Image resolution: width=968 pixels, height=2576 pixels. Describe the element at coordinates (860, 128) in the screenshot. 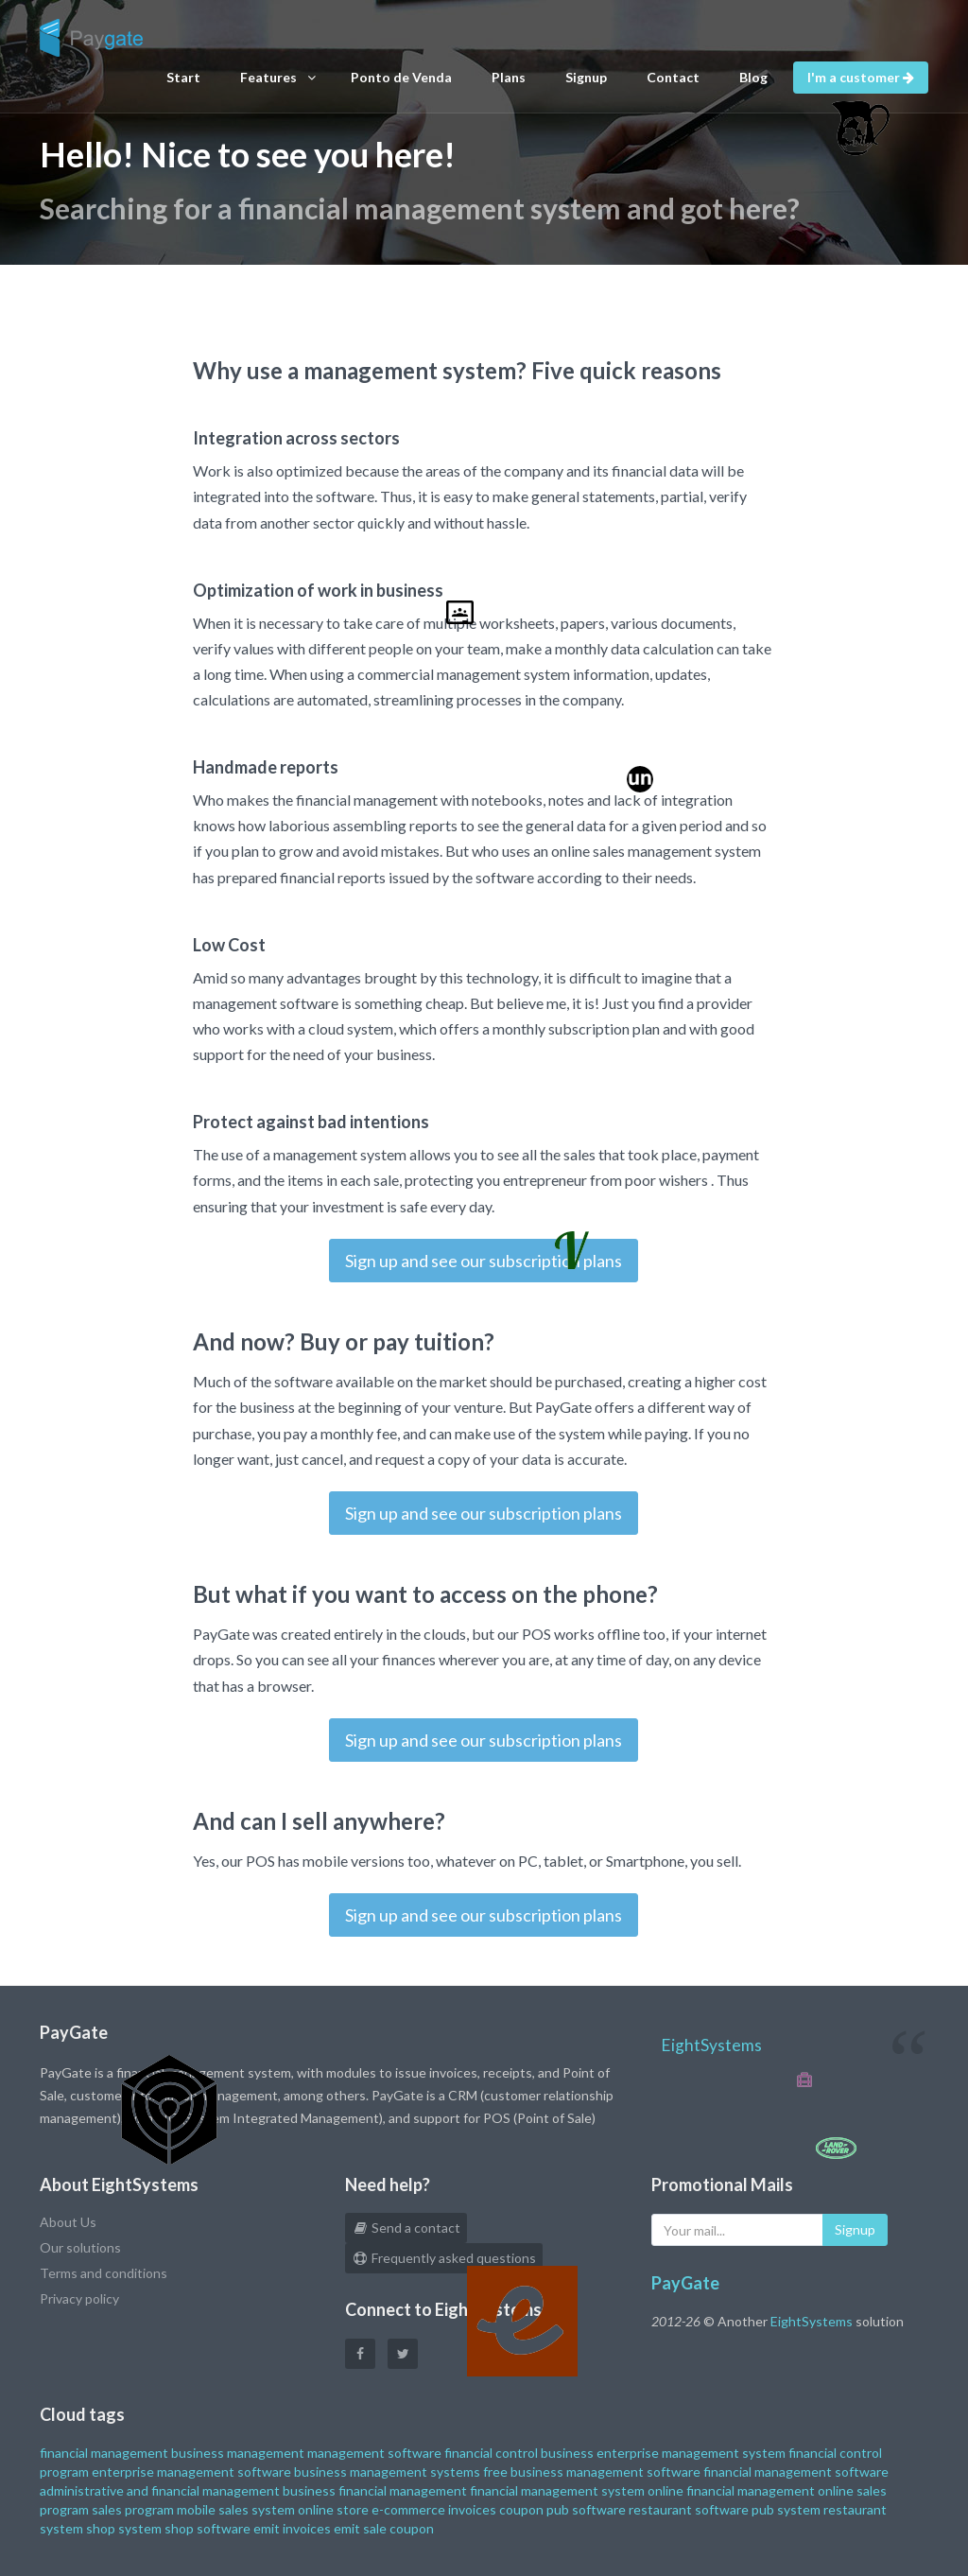

I see `charles web debugging proxy application` at that location.